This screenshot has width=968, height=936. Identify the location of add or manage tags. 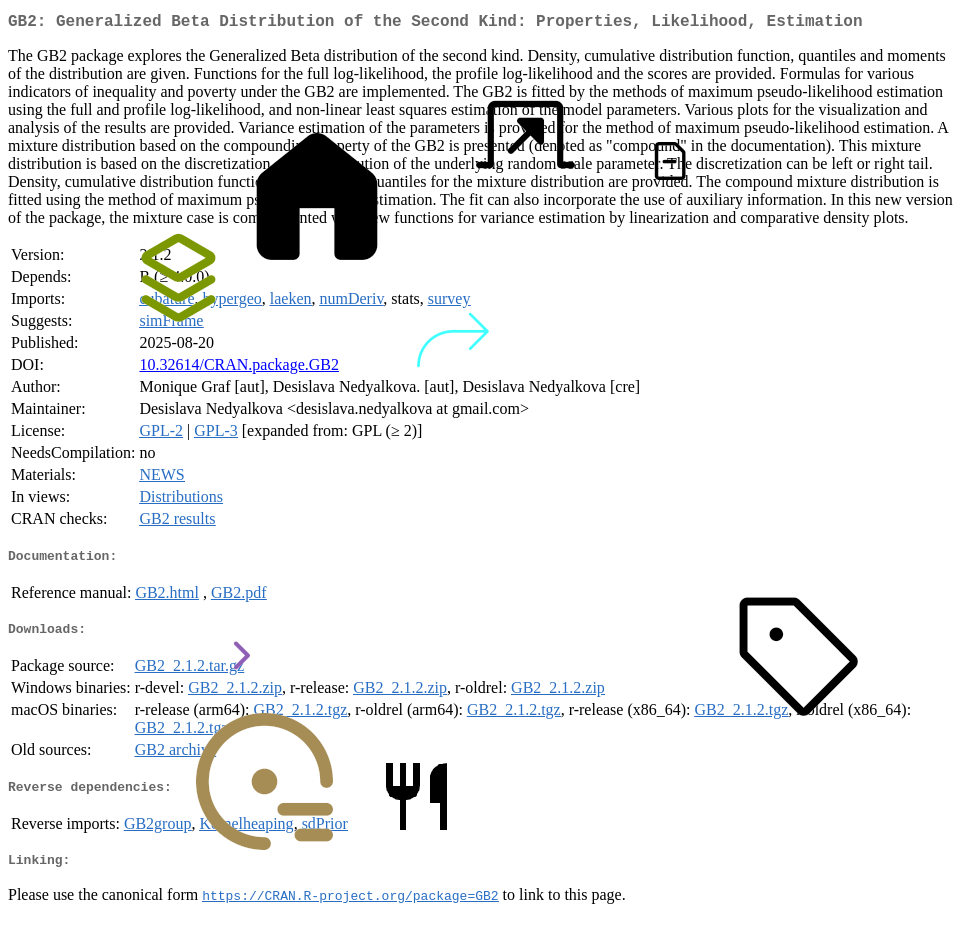
(799, 657).